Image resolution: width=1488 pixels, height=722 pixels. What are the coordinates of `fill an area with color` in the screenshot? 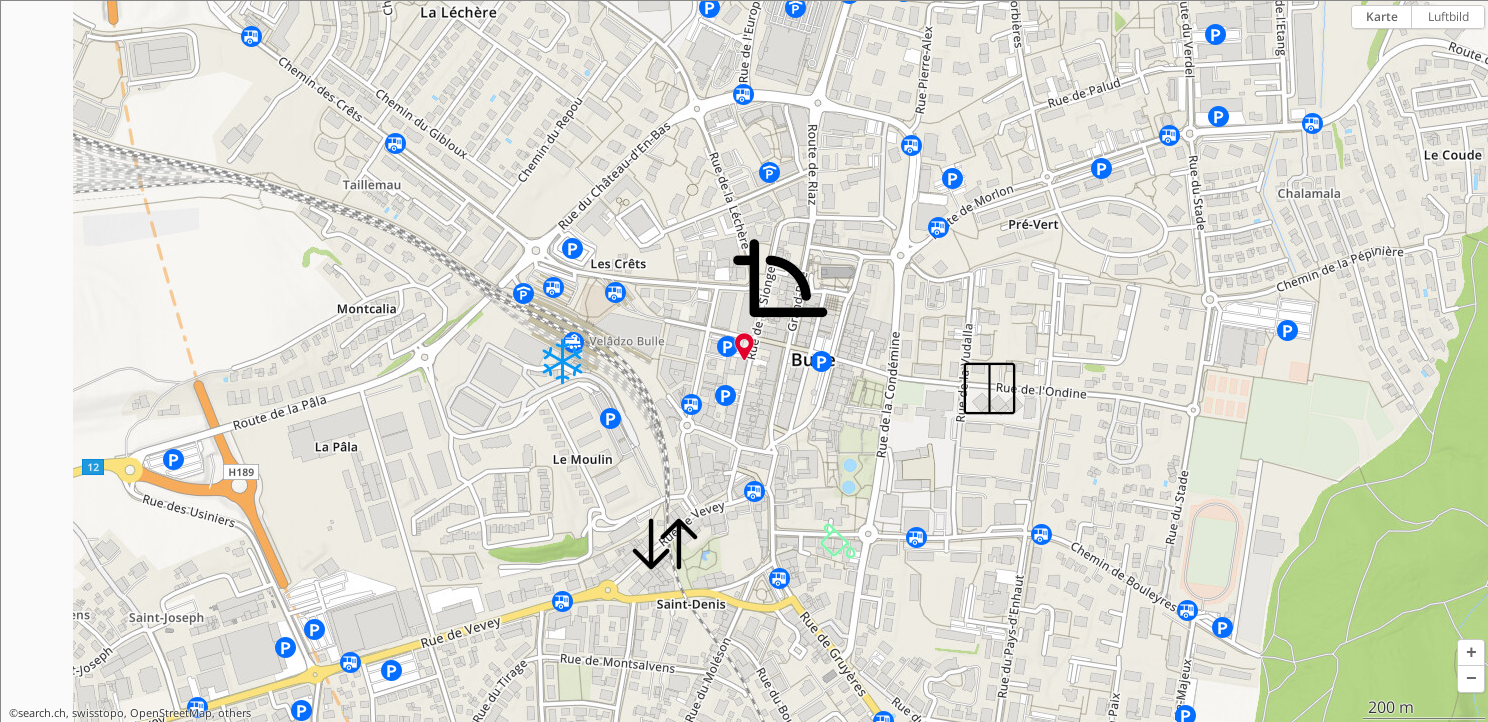 It's located at (838, 541).